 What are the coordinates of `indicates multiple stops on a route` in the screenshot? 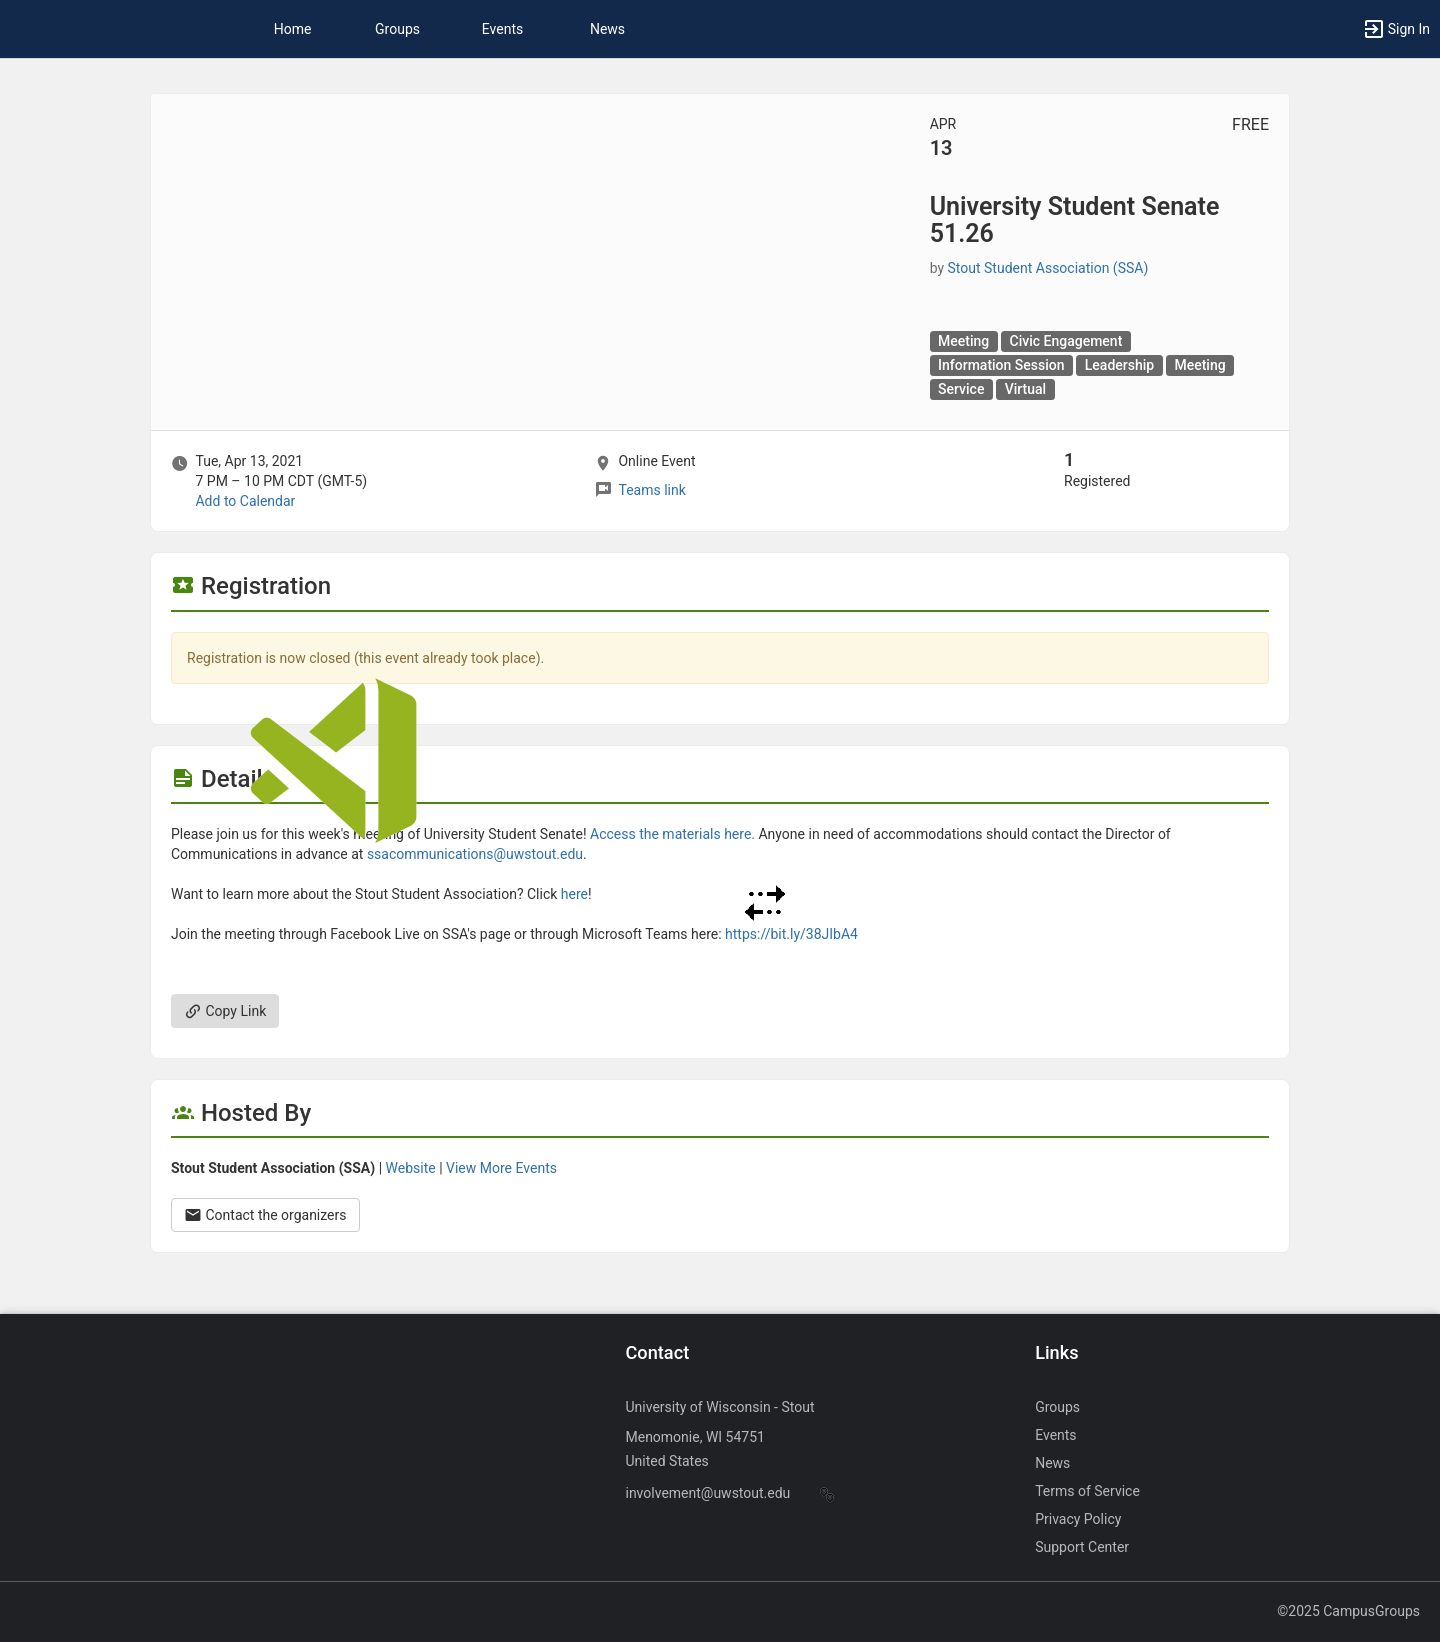 It's located at (765, 903).